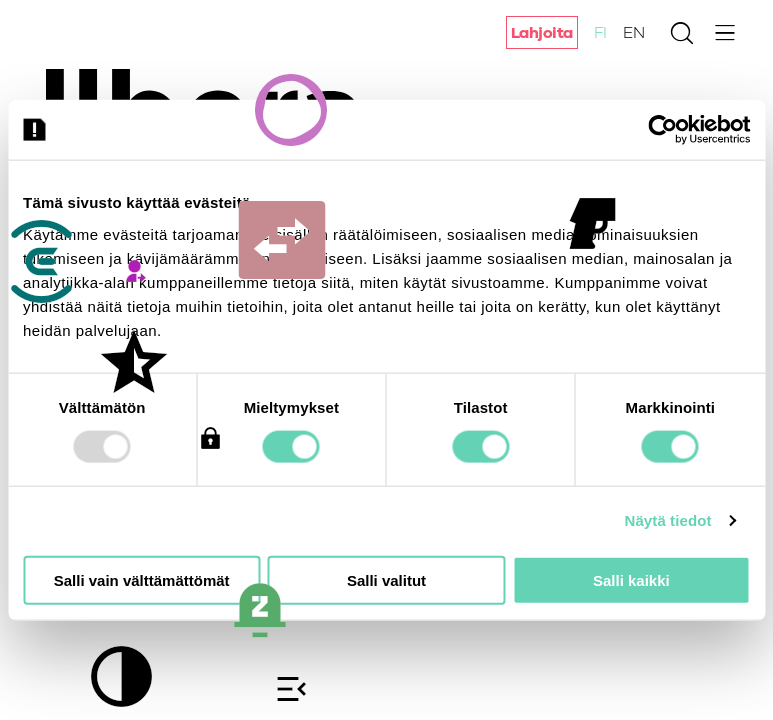 The image size is (773, 720). What do you see at coordinates (282, 240) in the screenshot?
I see `swap or exchange currencies` at bounding box center [282, 240].